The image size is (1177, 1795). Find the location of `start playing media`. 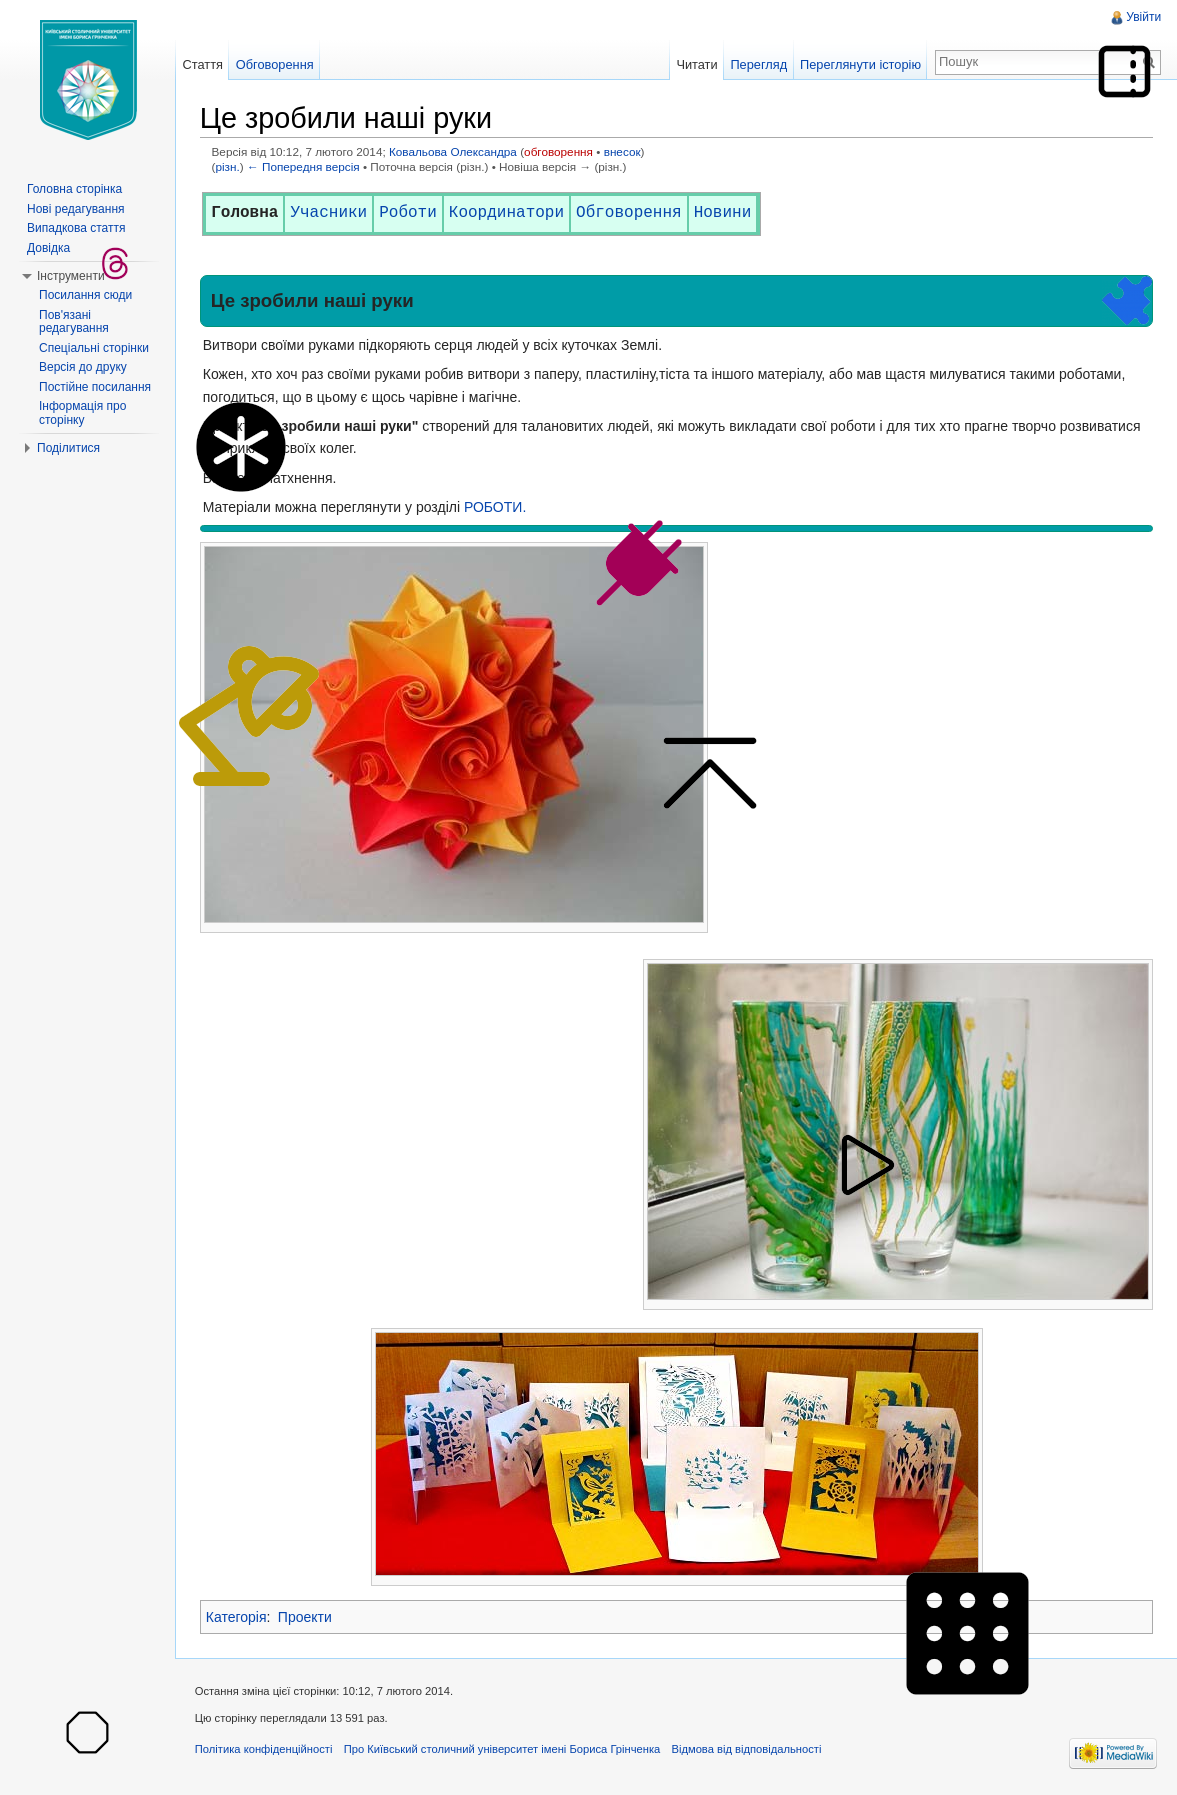

start playing media is located at coordinates (868, 1165).